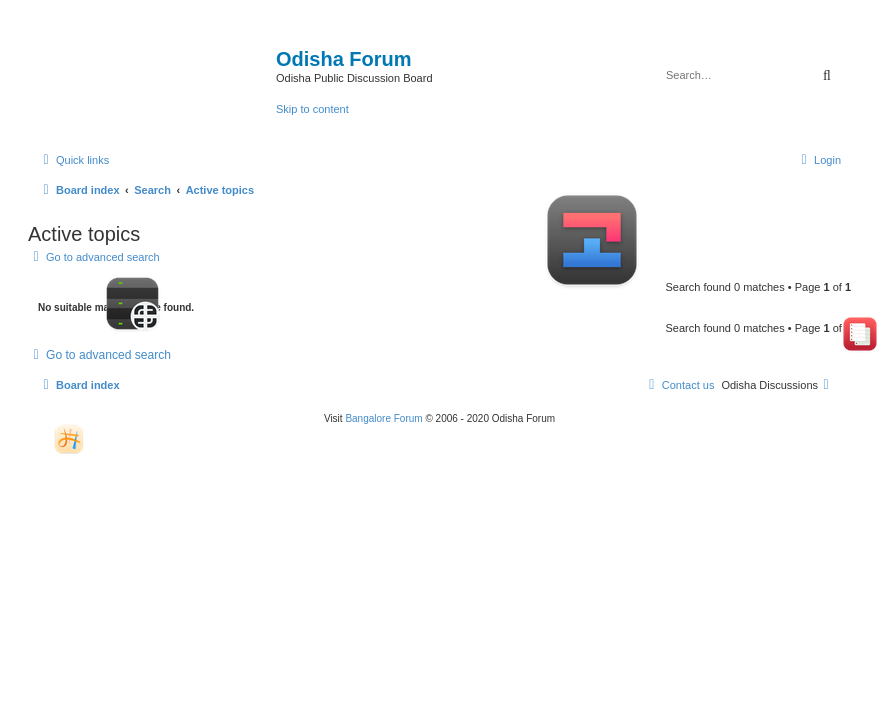 The height and width of the screenshot is (727, 879). What do you see at coordinates (860, 334) in the screenshot?
I see `open kompare file comparison tool` at bounding box center [860, 334].